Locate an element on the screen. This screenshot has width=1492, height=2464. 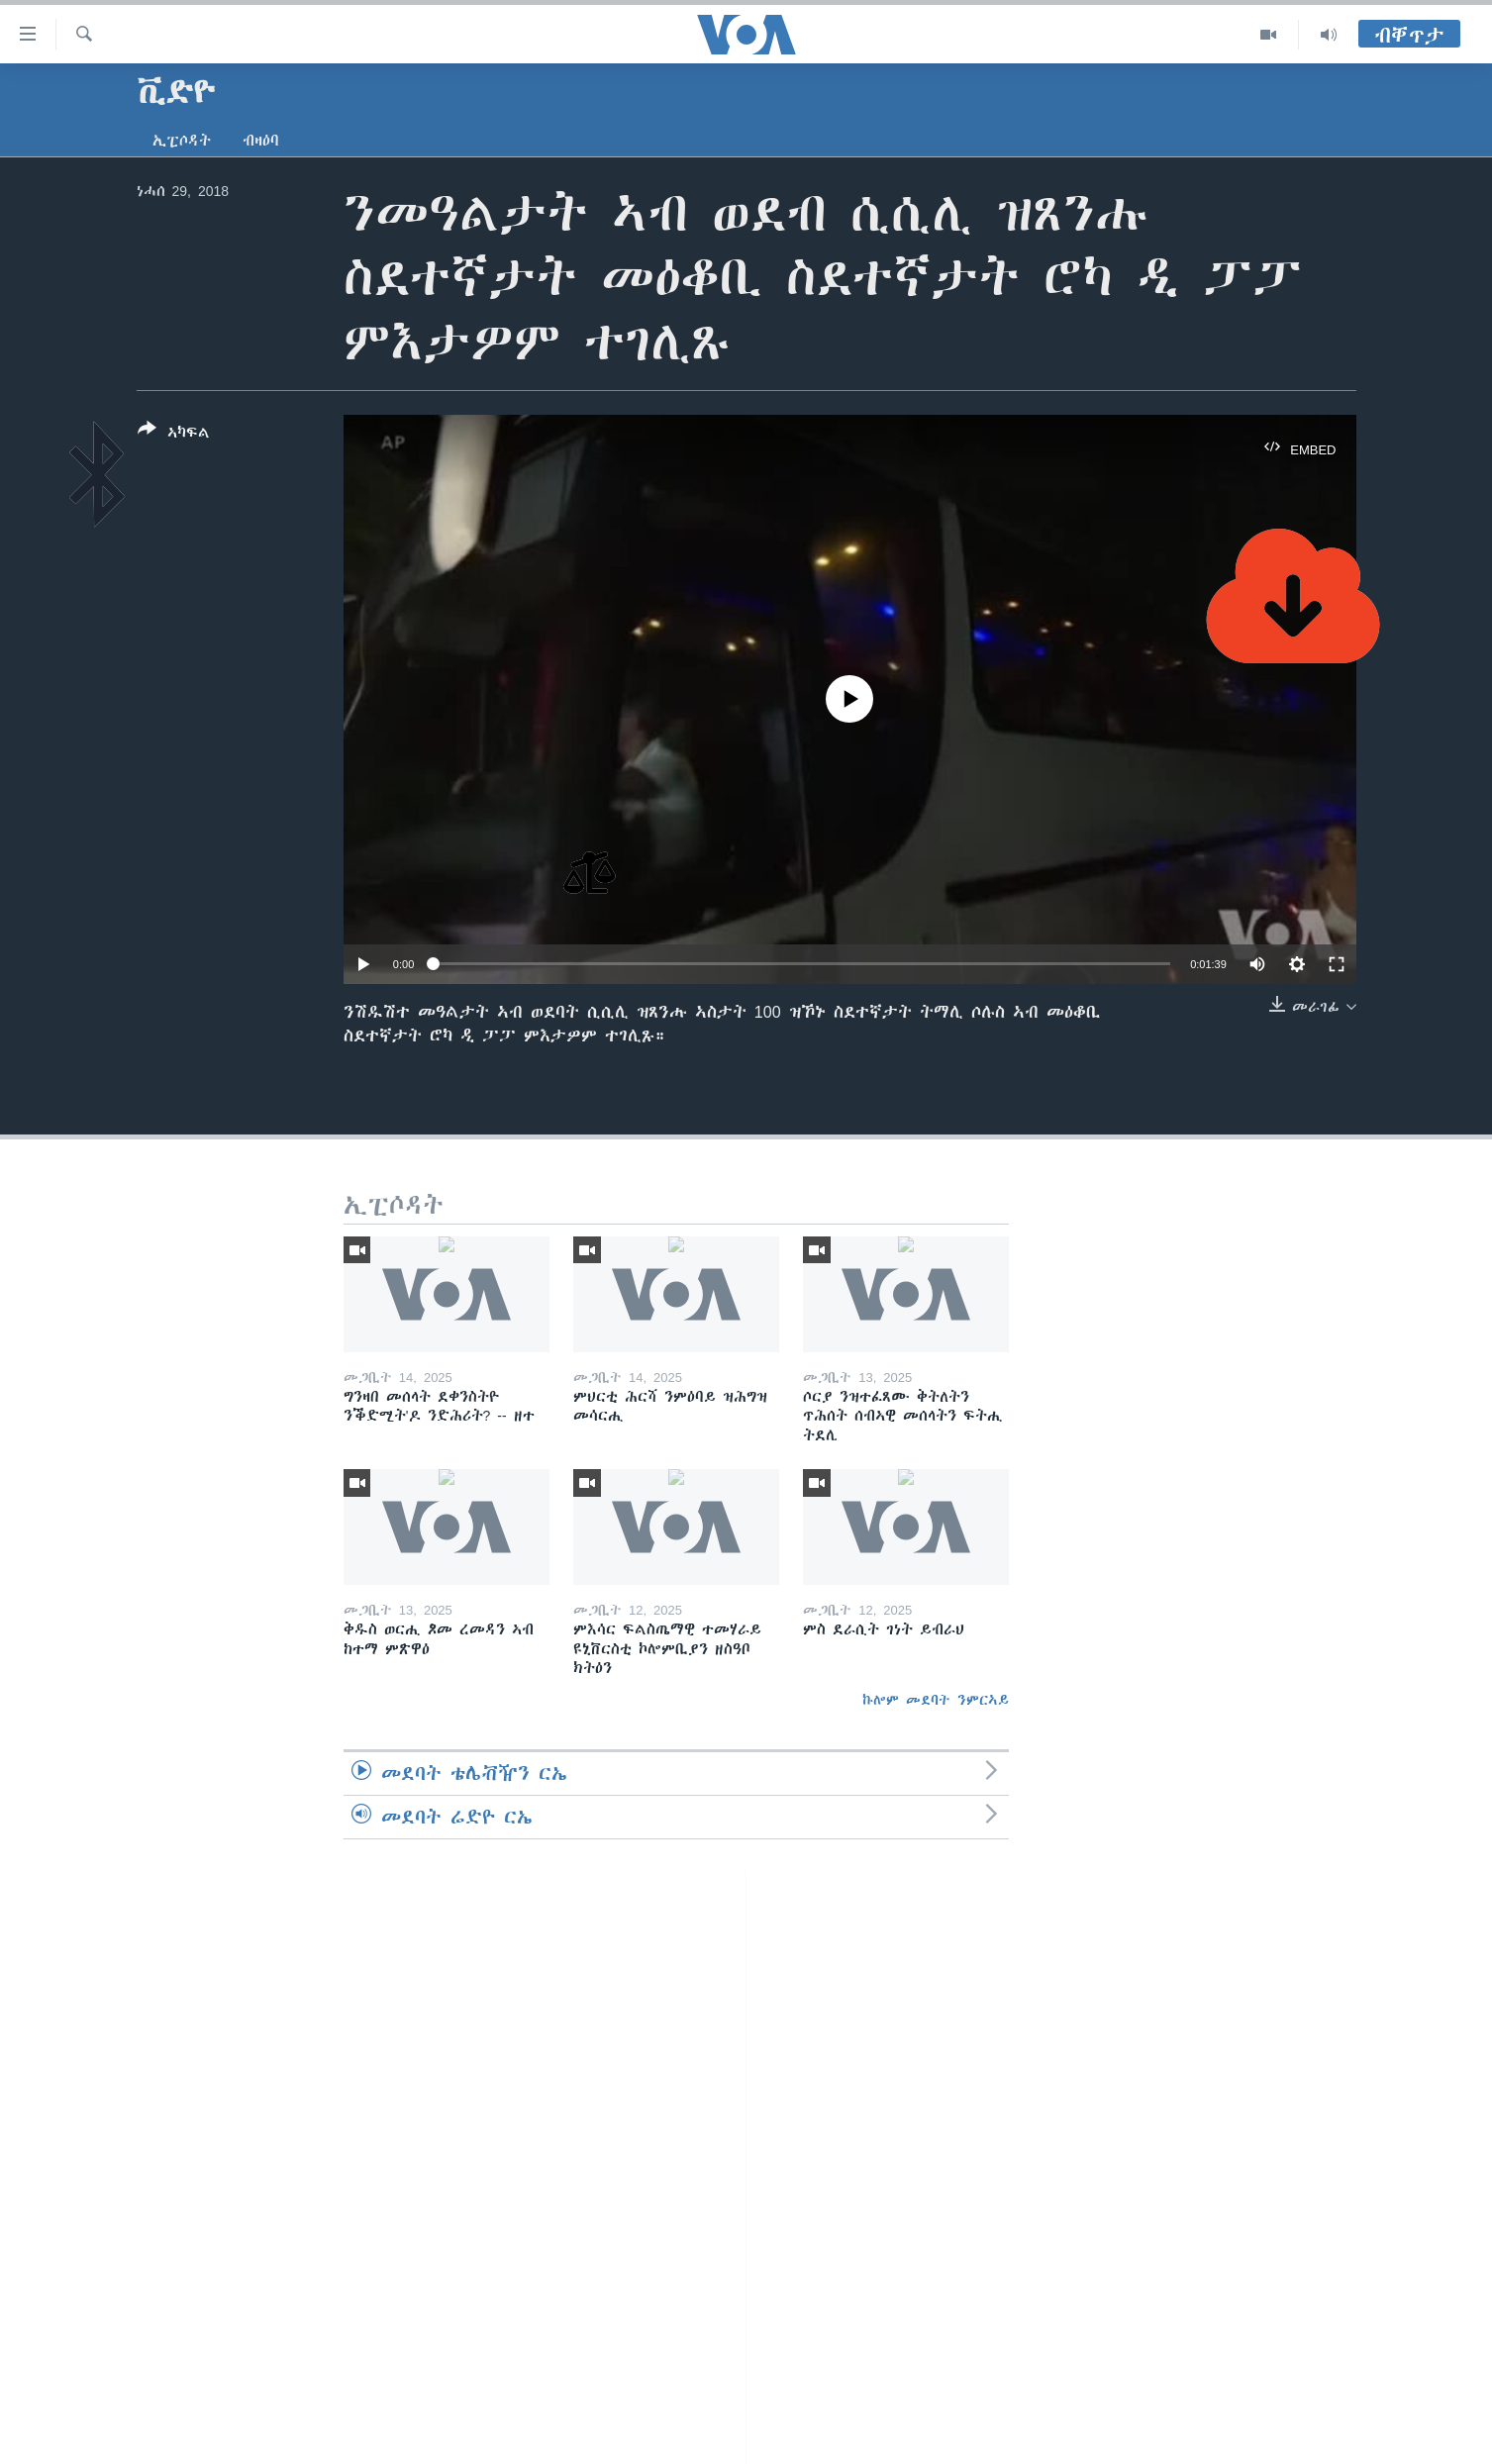
indicates an unbalanced comparison or unequal weight is located at coordinates (589, 872).